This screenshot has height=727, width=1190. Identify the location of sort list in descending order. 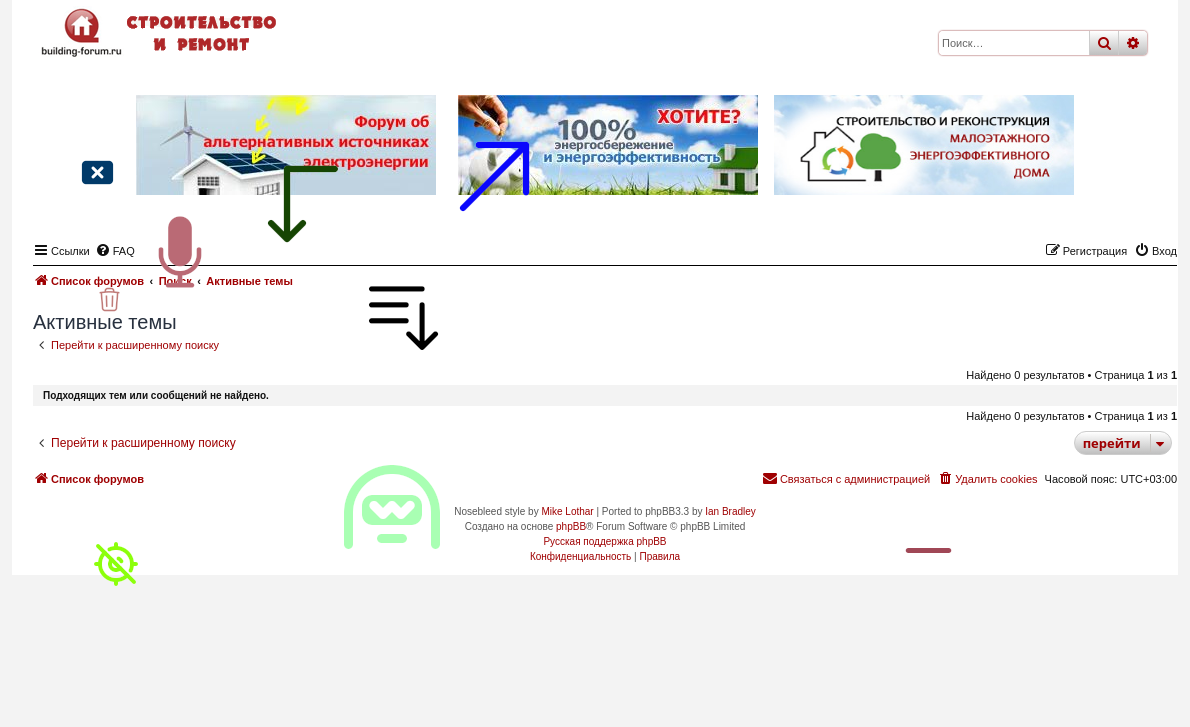
(403, 315).